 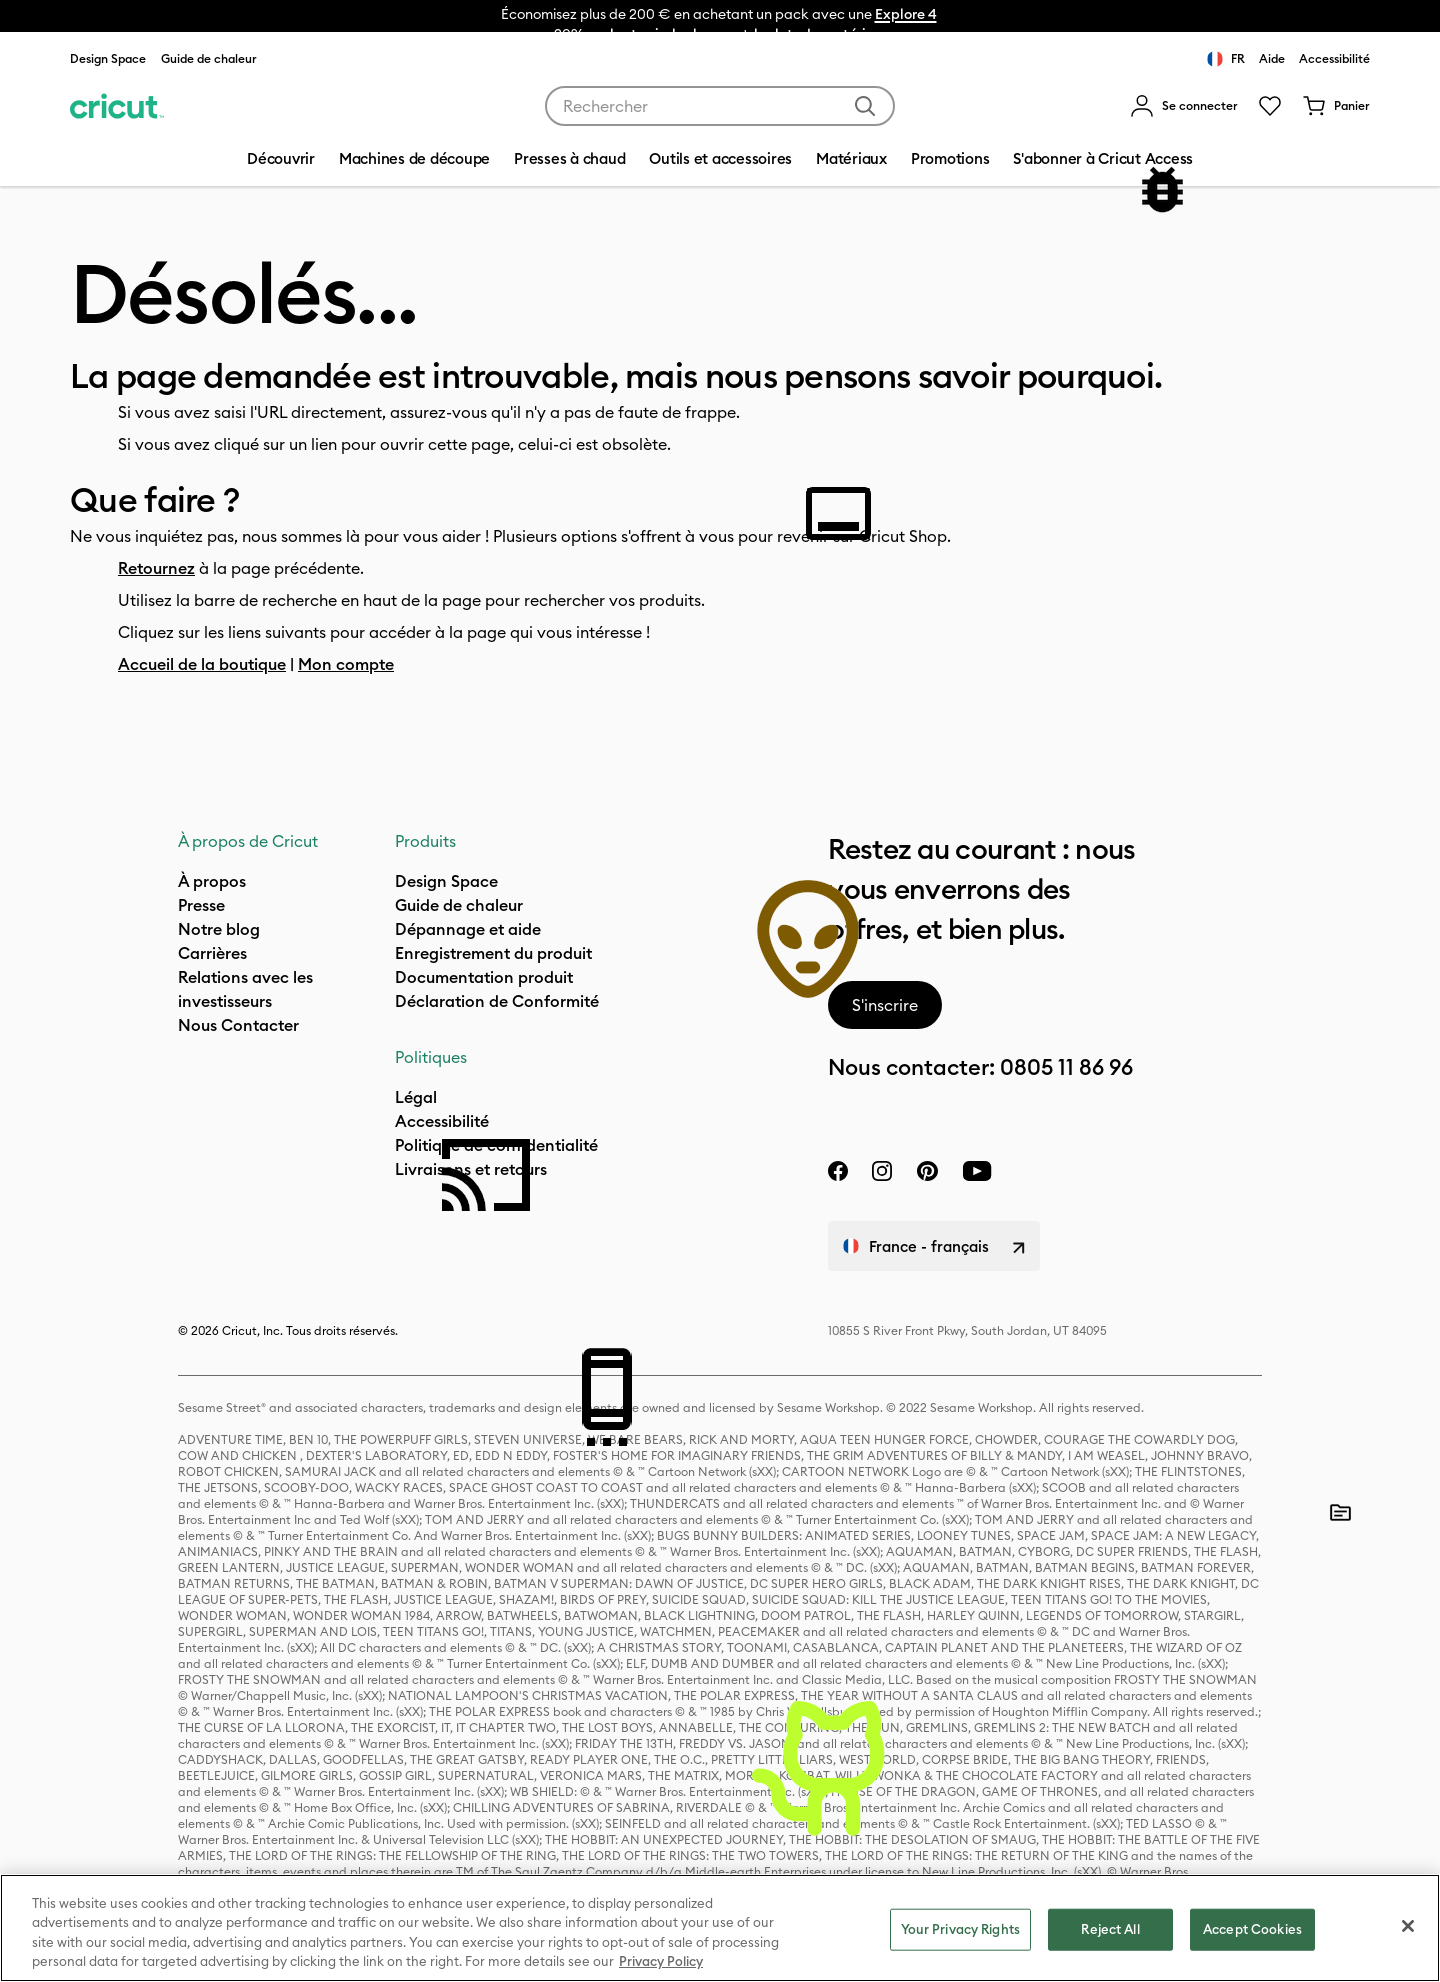 What do you see at coordinates (486, 1175) in the screenshot?
I see `cast to a nearby device` at bounding box center [486, 1175].